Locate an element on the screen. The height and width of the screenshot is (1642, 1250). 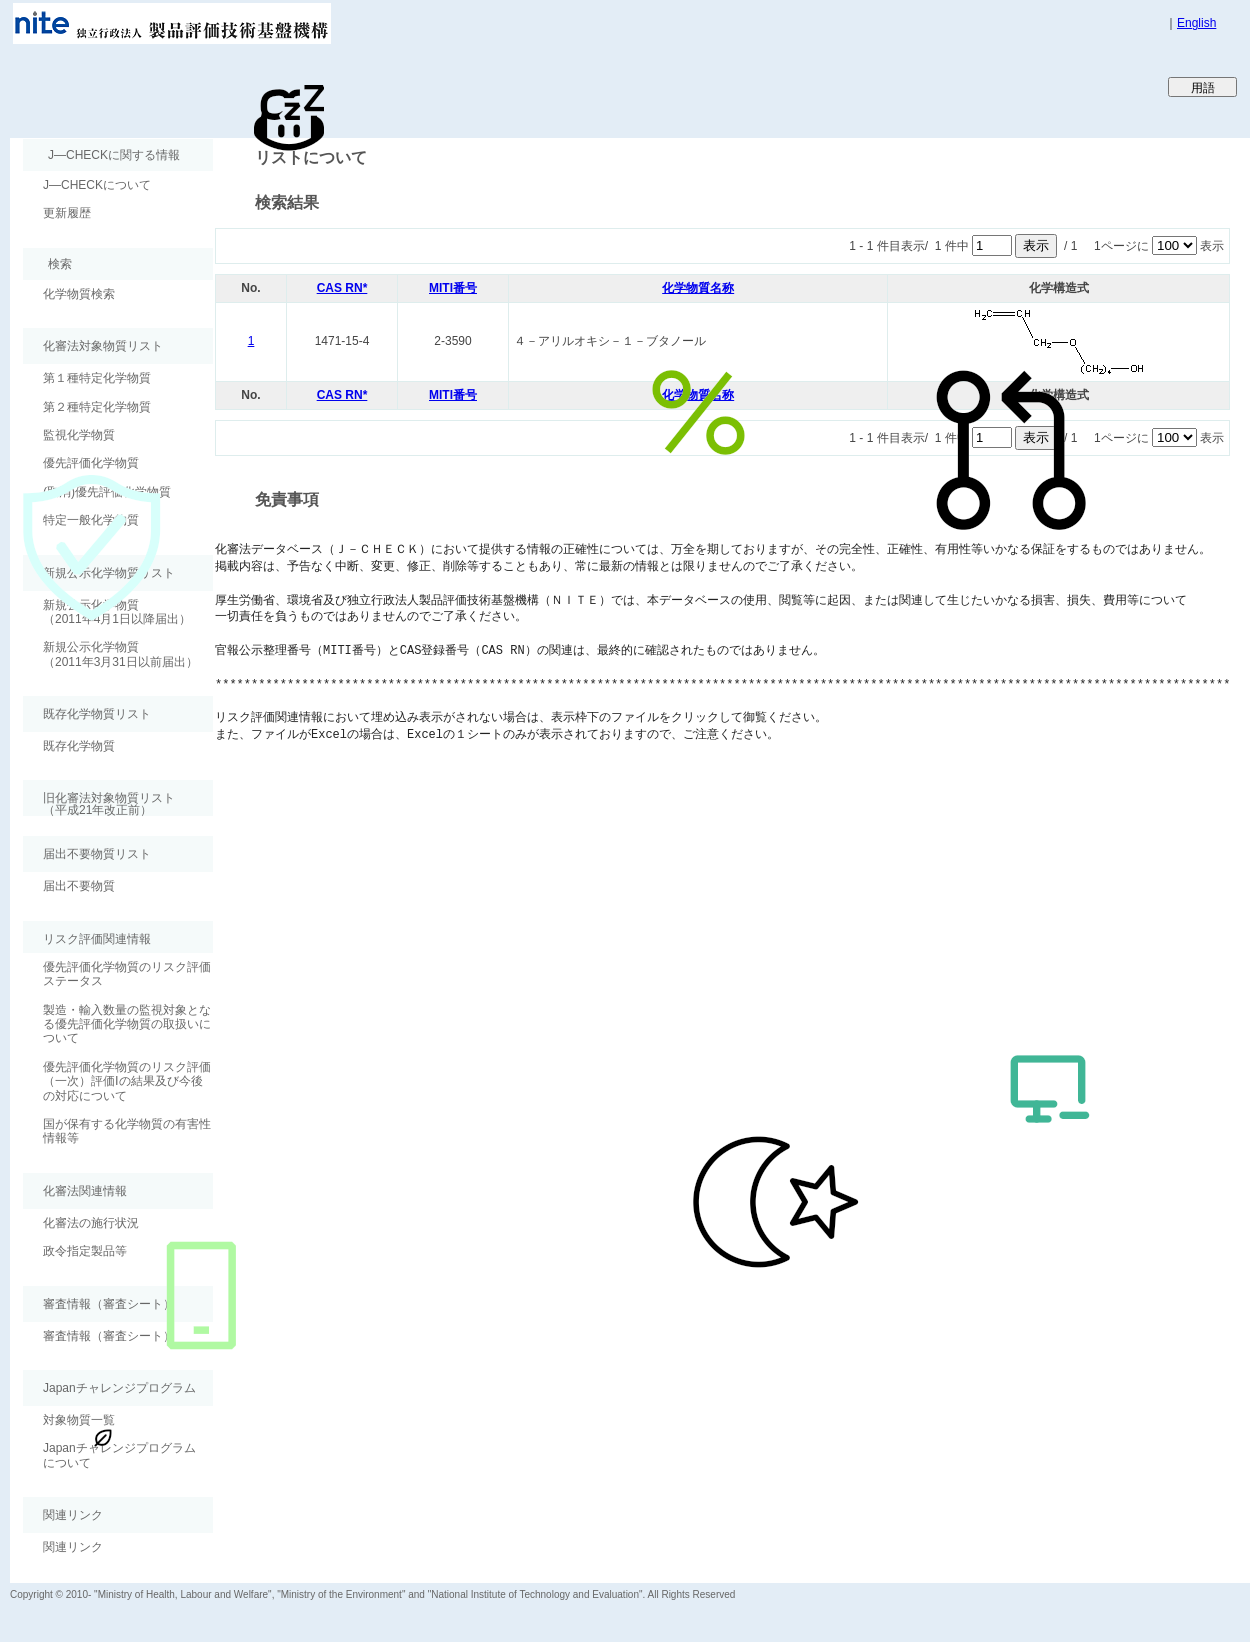
indicates islamic religious content or settings is located at coordinates (770, 1202).